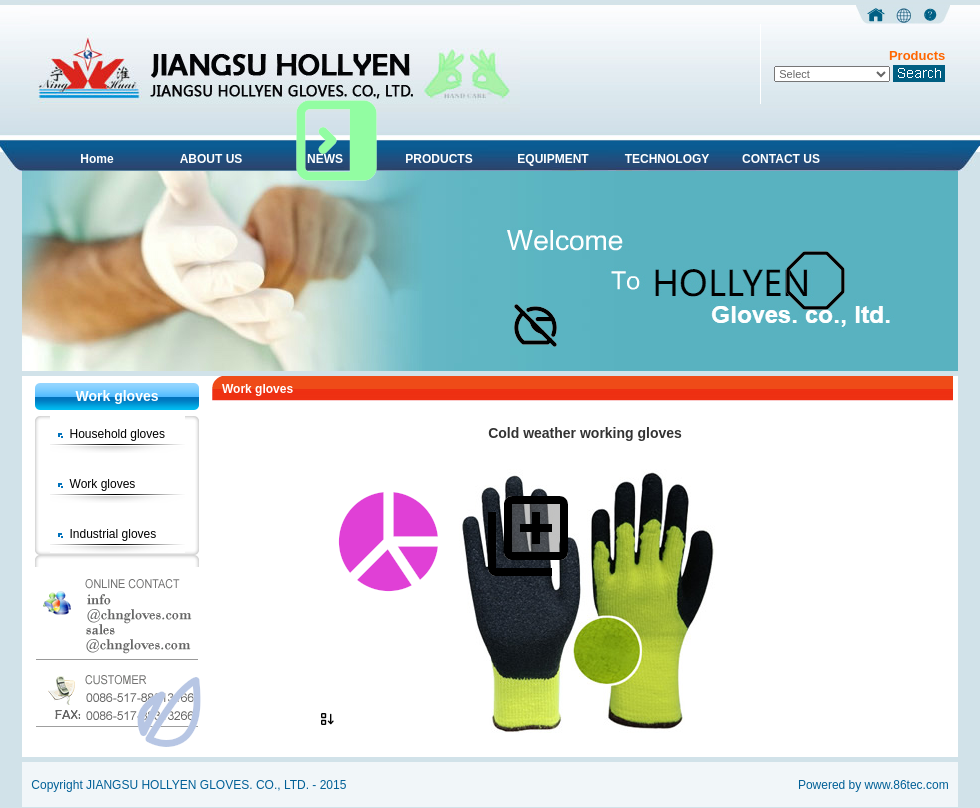 The height and width of the screenshot is (808, 980). What do you see at coordinates (815, 280) in the screenshot?
I see `indicates a stop or warning state` at bounding box center [815, 280].